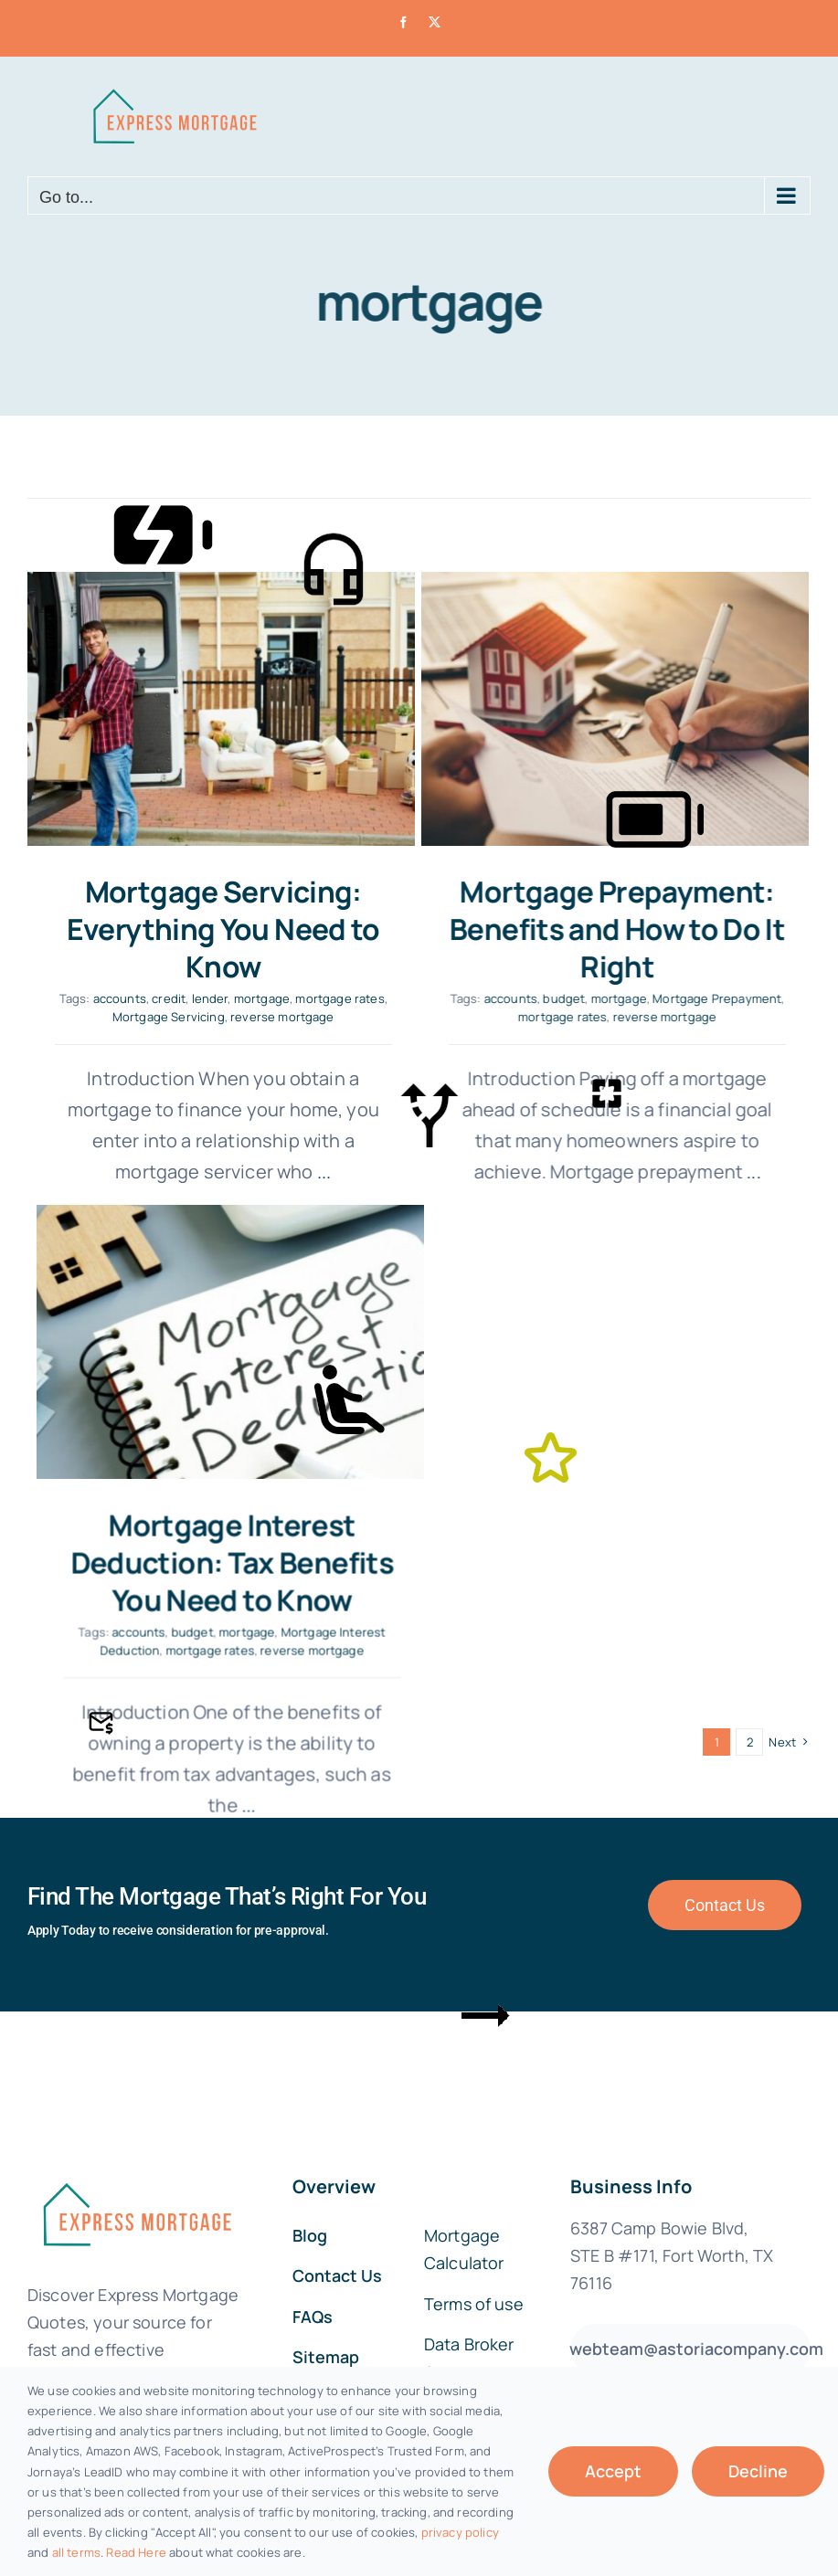 The height and width of the screenshot is (2576, 838). Describe the element at coordinates (350, 1401) in the screenshot. I see `select extra legroom or recline seating` at that location.